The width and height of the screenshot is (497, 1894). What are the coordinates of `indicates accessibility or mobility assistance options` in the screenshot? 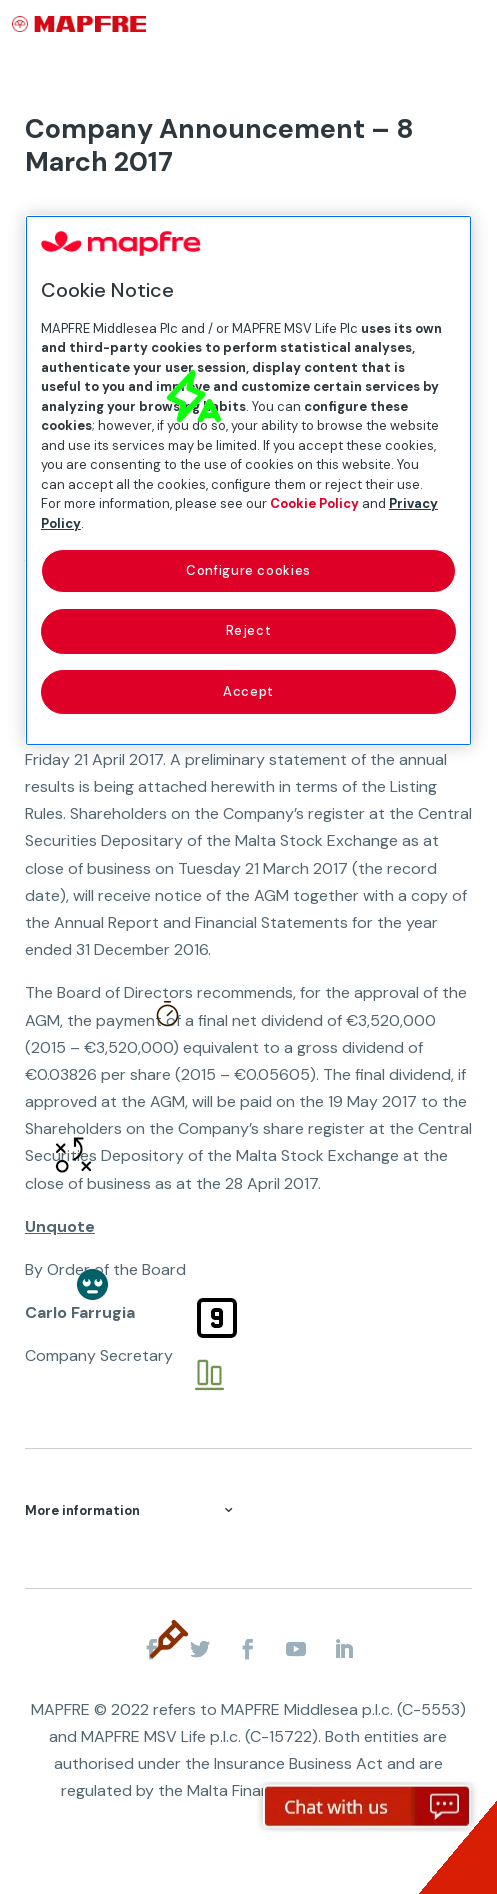 It's located at (169, 1639).